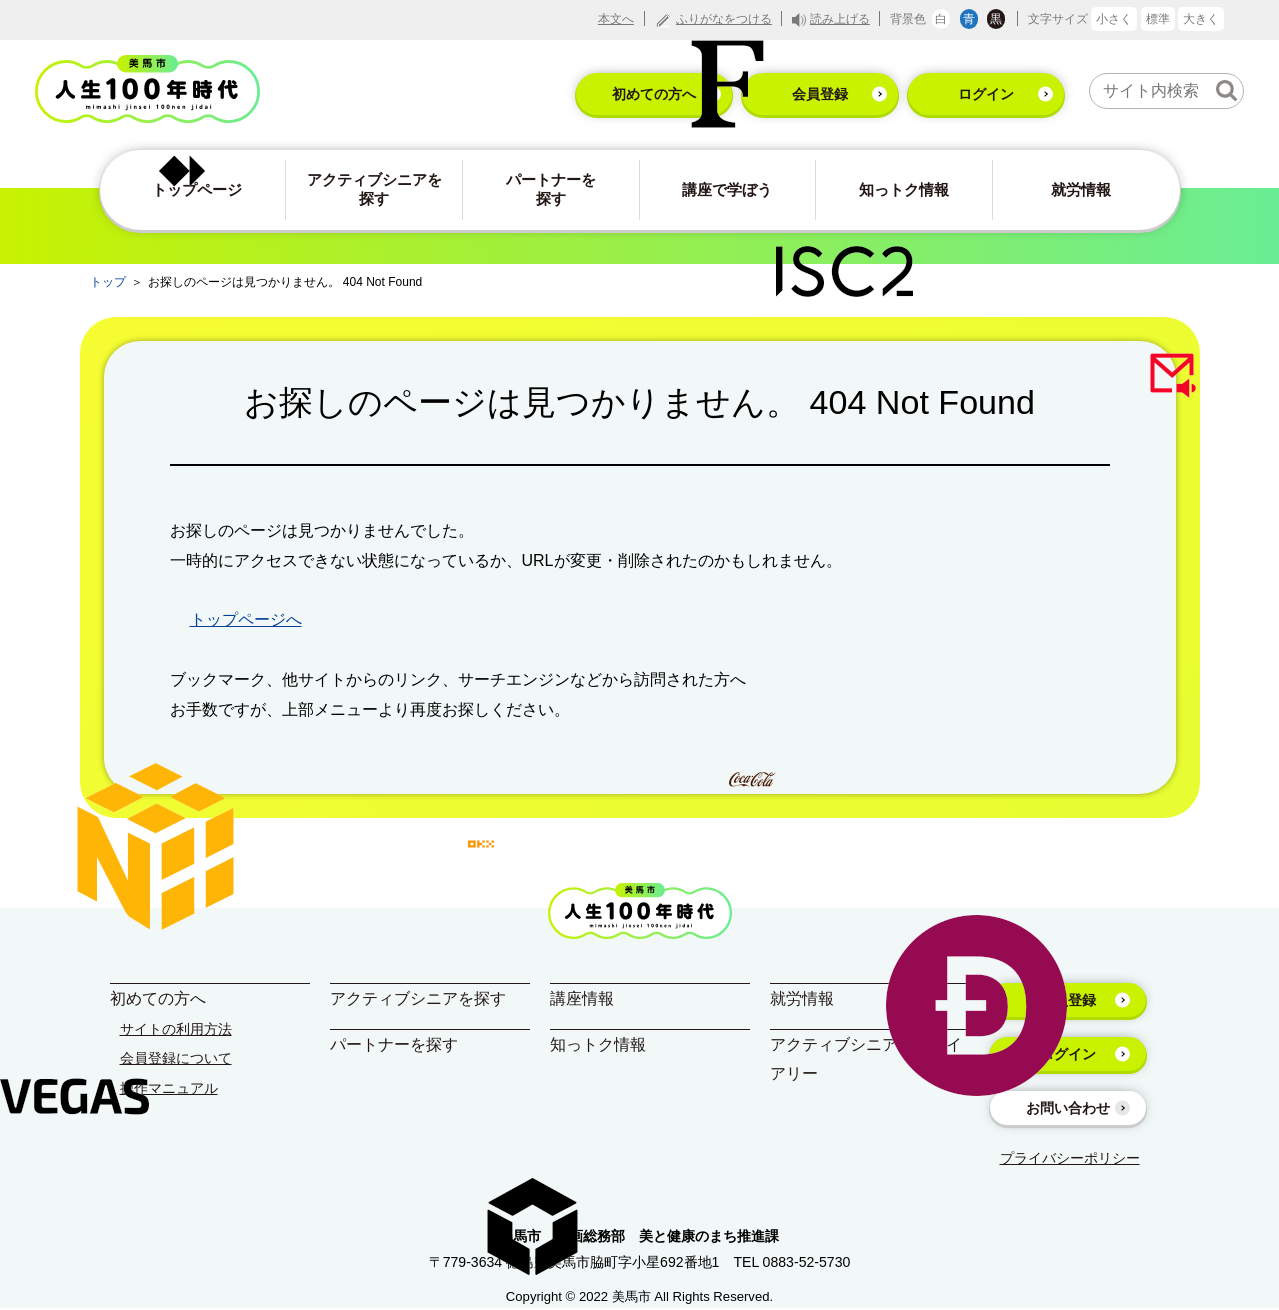 The width and height of the screenshot is (1279, 1310). Describe the element at coordinates (1172, 373) in the screenshot. I see `manage email notification sounds` at that location.